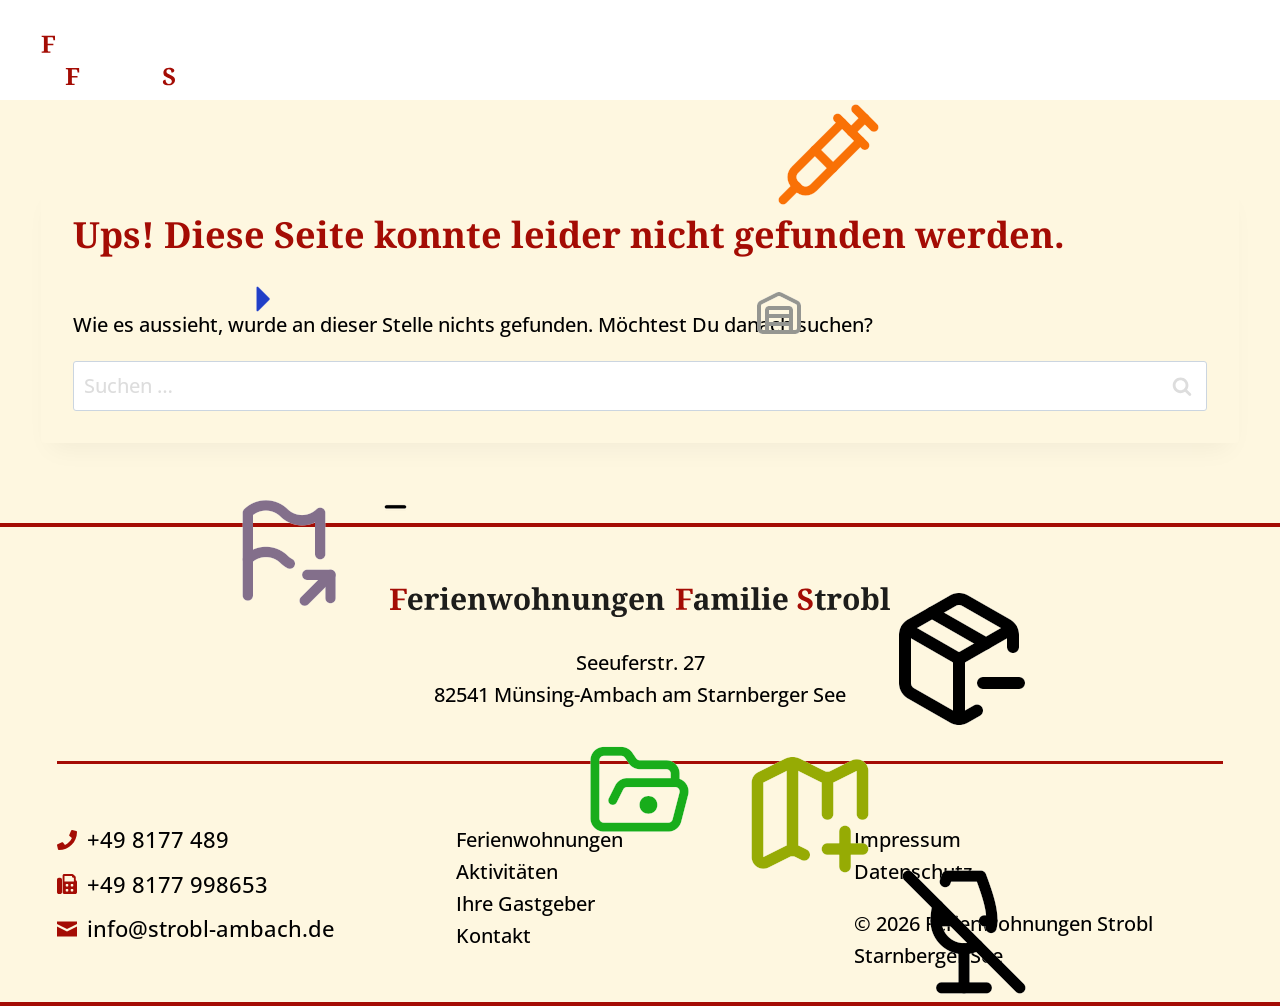 Image resolution: width=1280 pixels, height=1006 pixels. What do you see at coordinates (262, 299) in the screenshot?
I see `navigate to the next item or screen` at bounding box center [262, 299].